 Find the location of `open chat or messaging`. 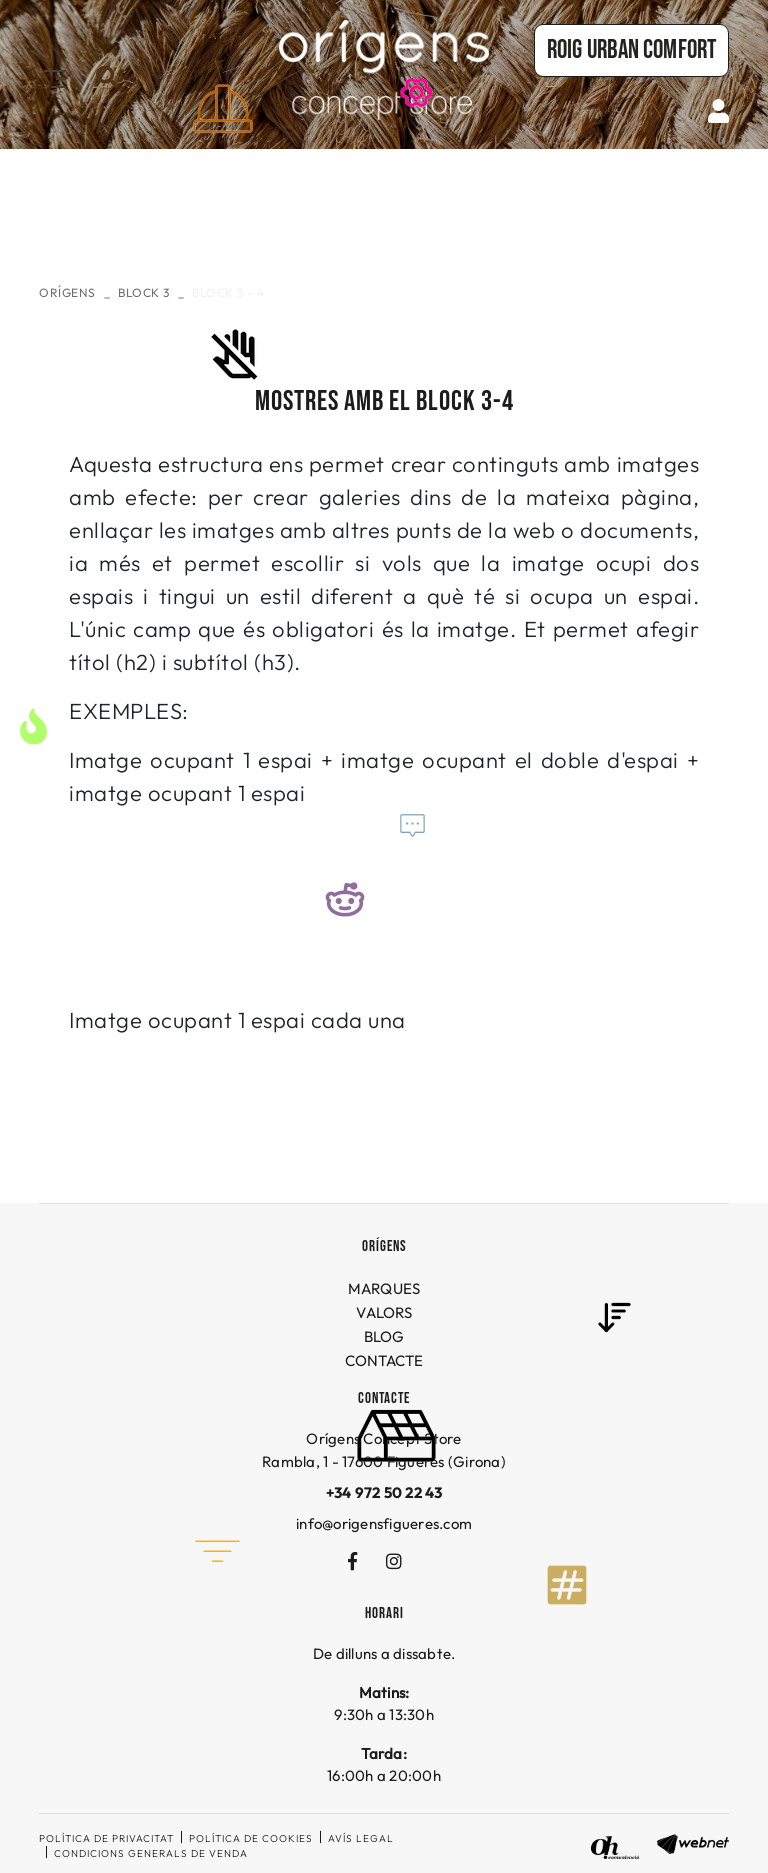

open chat or messaging is located at coordinates (412, 824).